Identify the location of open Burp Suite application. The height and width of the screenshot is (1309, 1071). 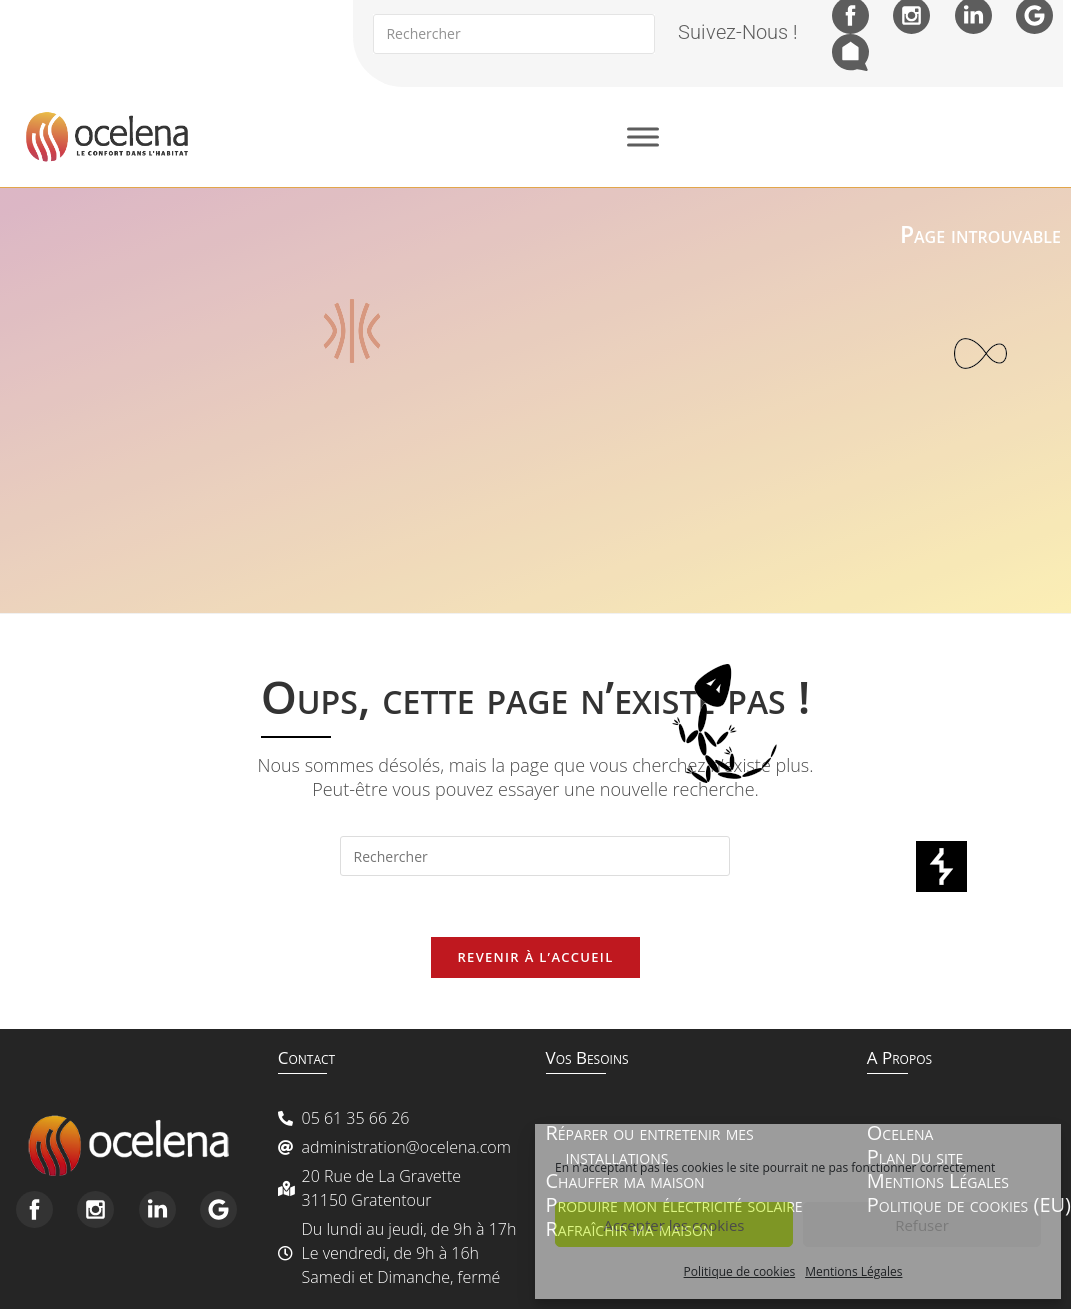
(941, 866).